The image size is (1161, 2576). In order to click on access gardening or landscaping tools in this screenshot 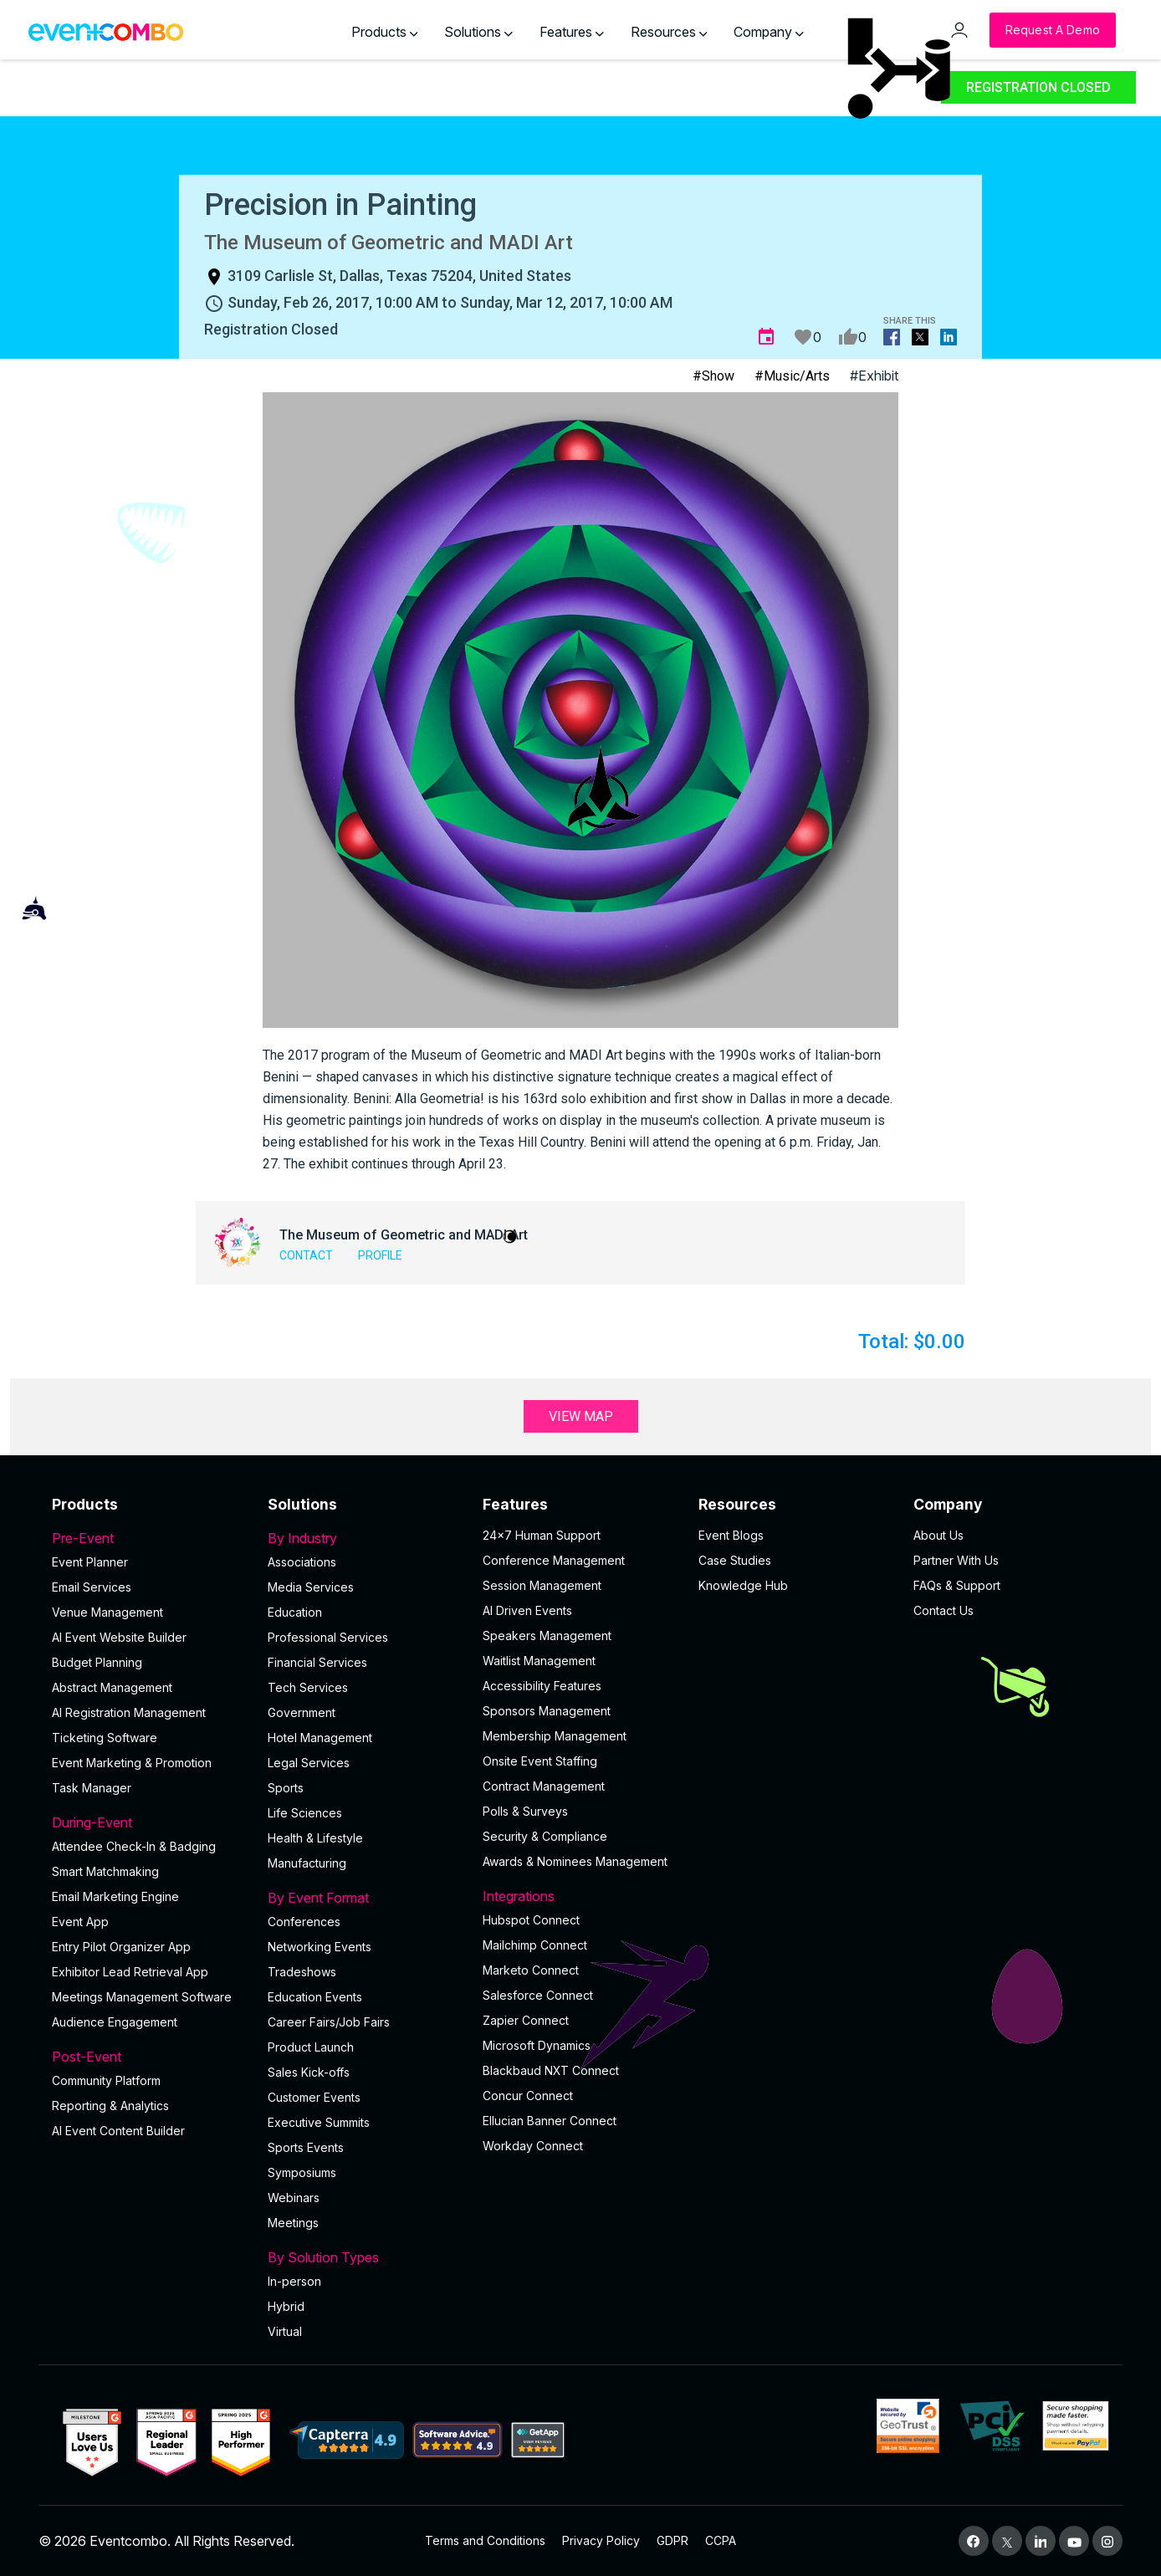, I will do `click(1014, 1687)`.